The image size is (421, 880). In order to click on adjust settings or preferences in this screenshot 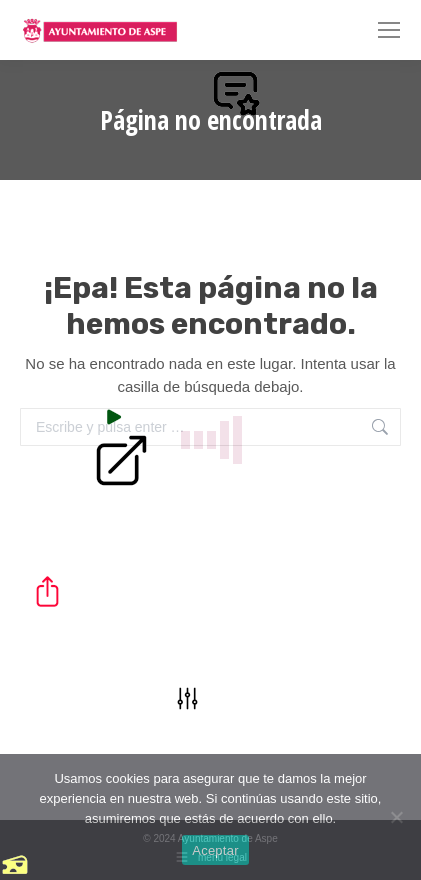, I will do `click(187, 698)`.